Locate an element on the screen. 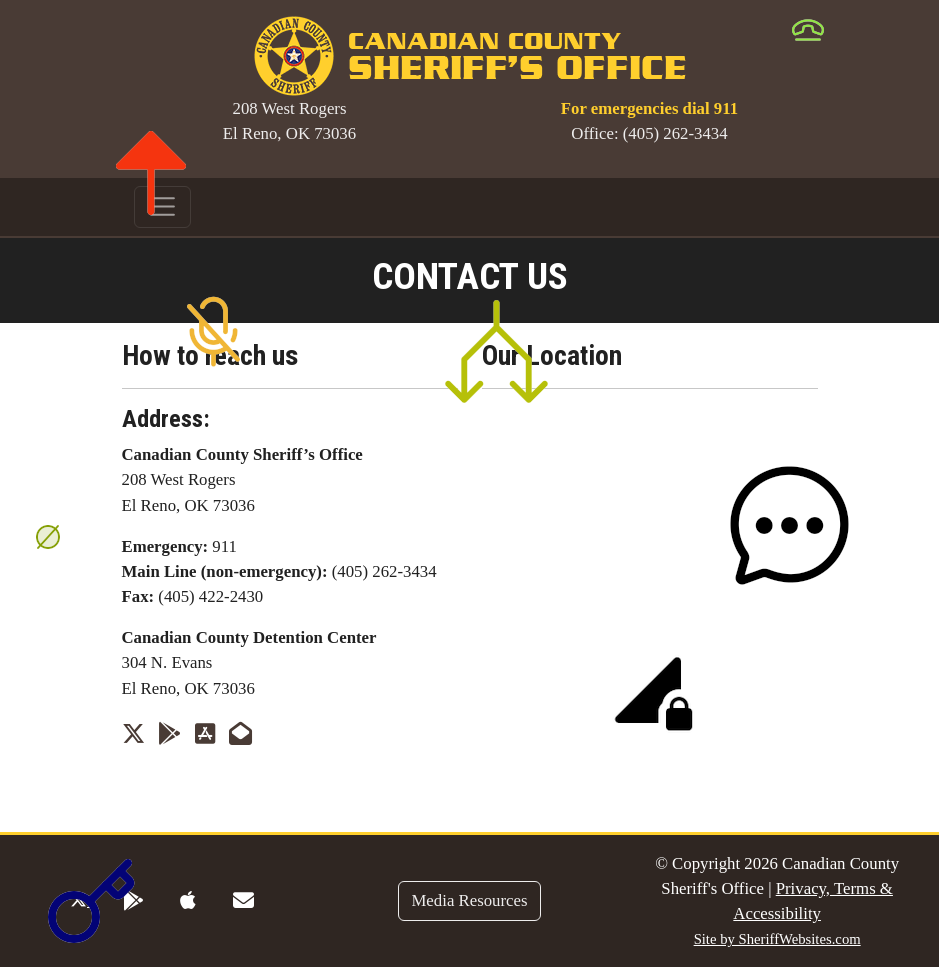 This screenshot has width=939, height=967. scroll to top of page is located at coordinates (151, 173).